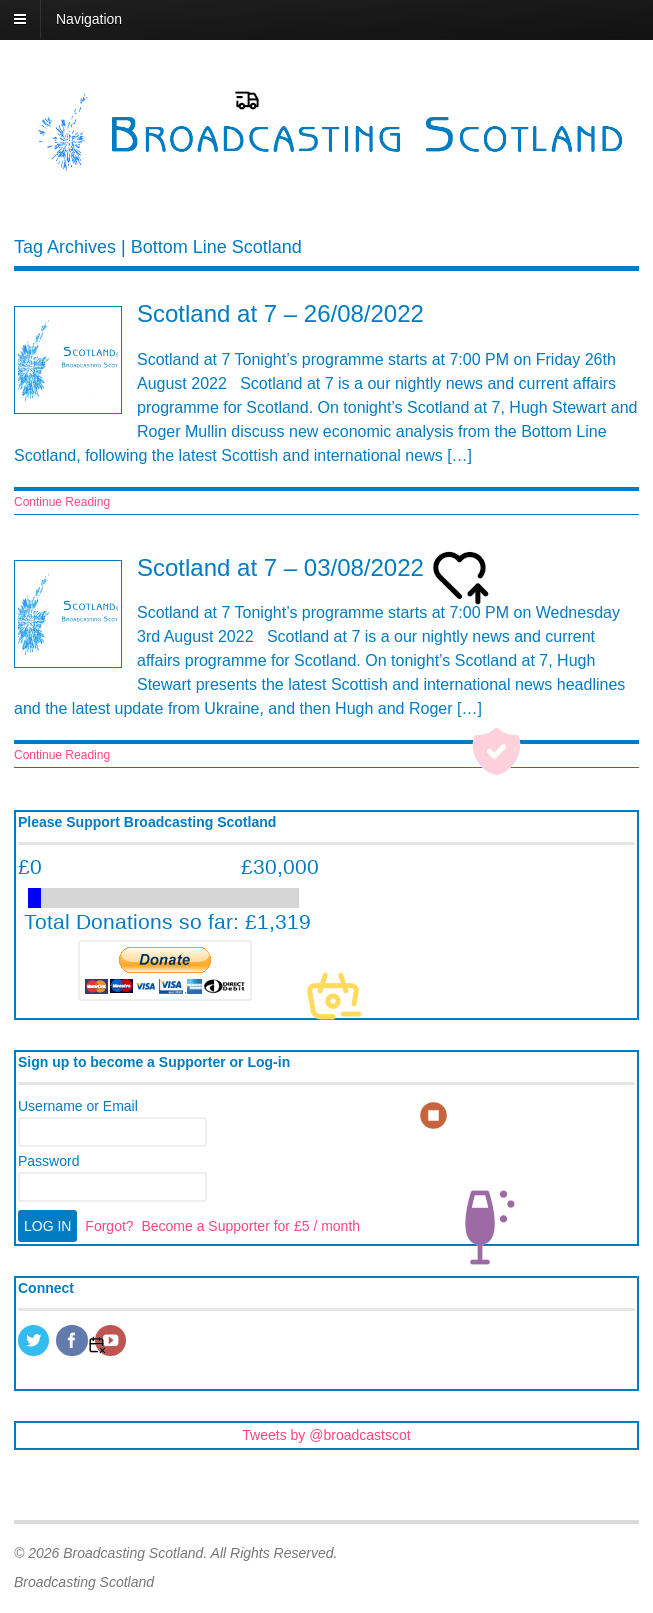 The image size is (653, 1613). I want to click on stop media playback, so click(433, 1115).